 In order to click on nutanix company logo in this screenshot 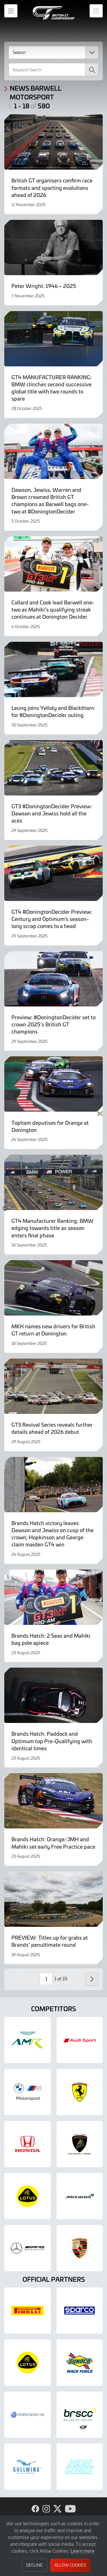, I will do `click(100, 1113)`.